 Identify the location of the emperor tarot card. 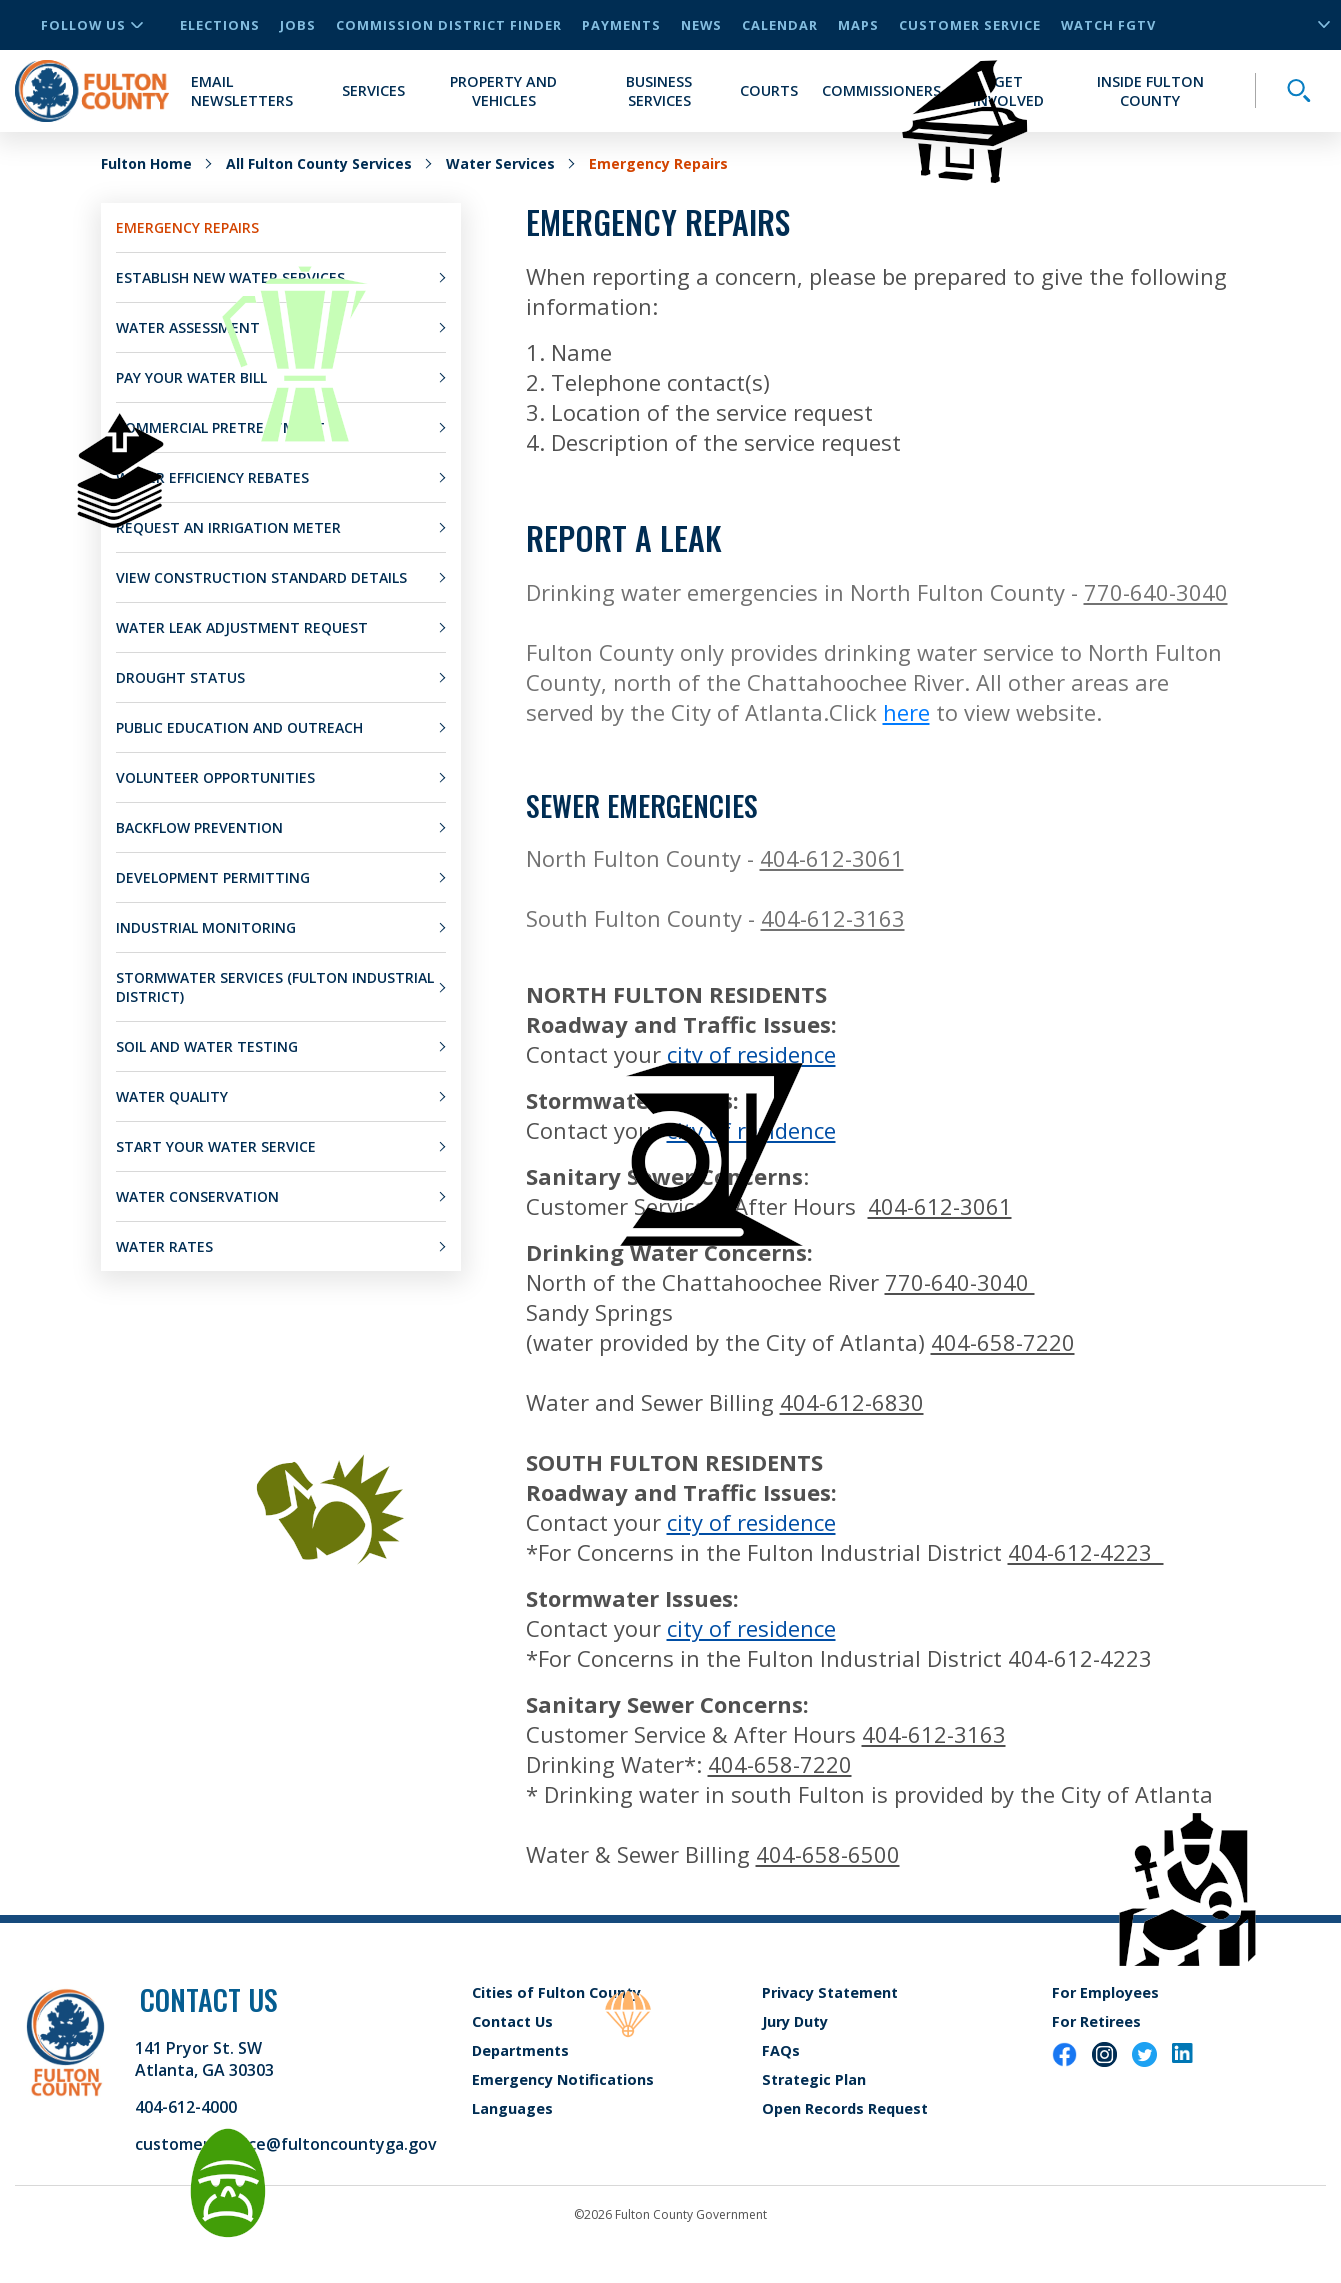
(1187, 1889).